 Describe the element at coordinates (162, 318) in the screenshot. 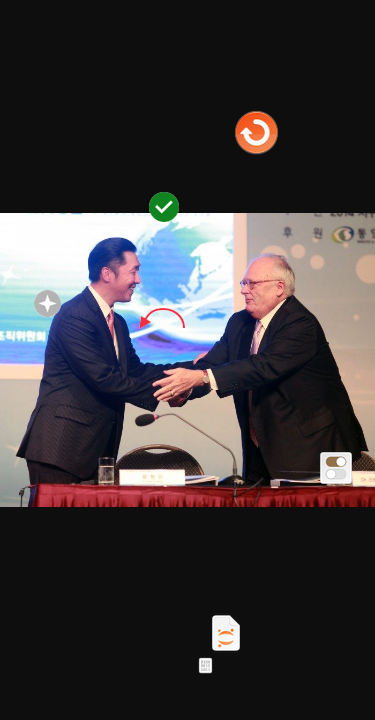

I see `undo the last action` at that location.